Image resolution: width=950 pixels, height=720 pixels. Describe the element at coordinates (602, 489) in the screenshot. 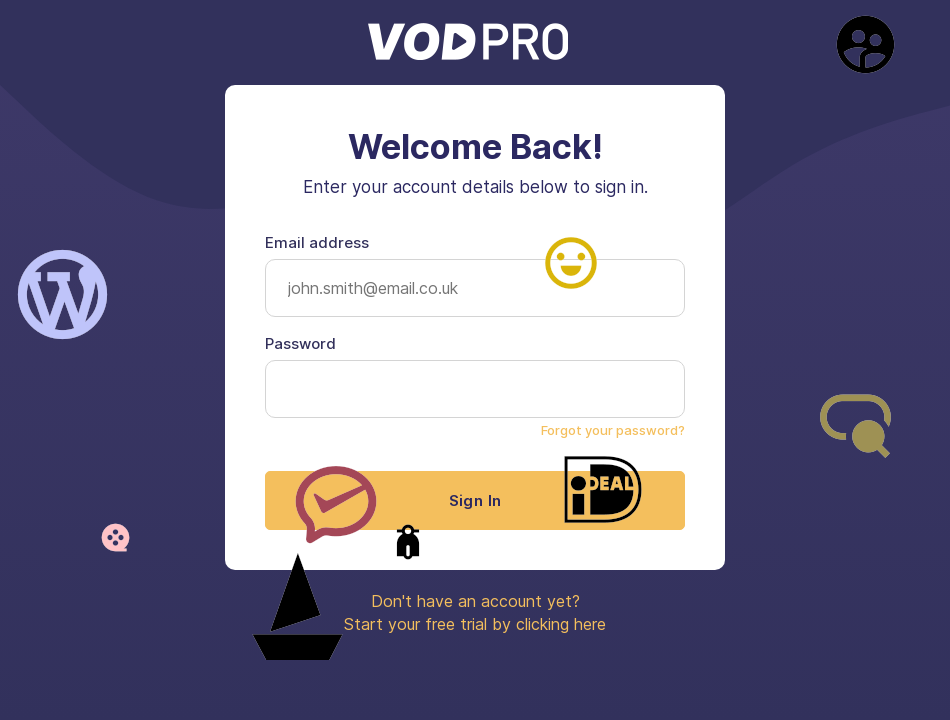

I see `pay with iDEAL payment method` at that location.